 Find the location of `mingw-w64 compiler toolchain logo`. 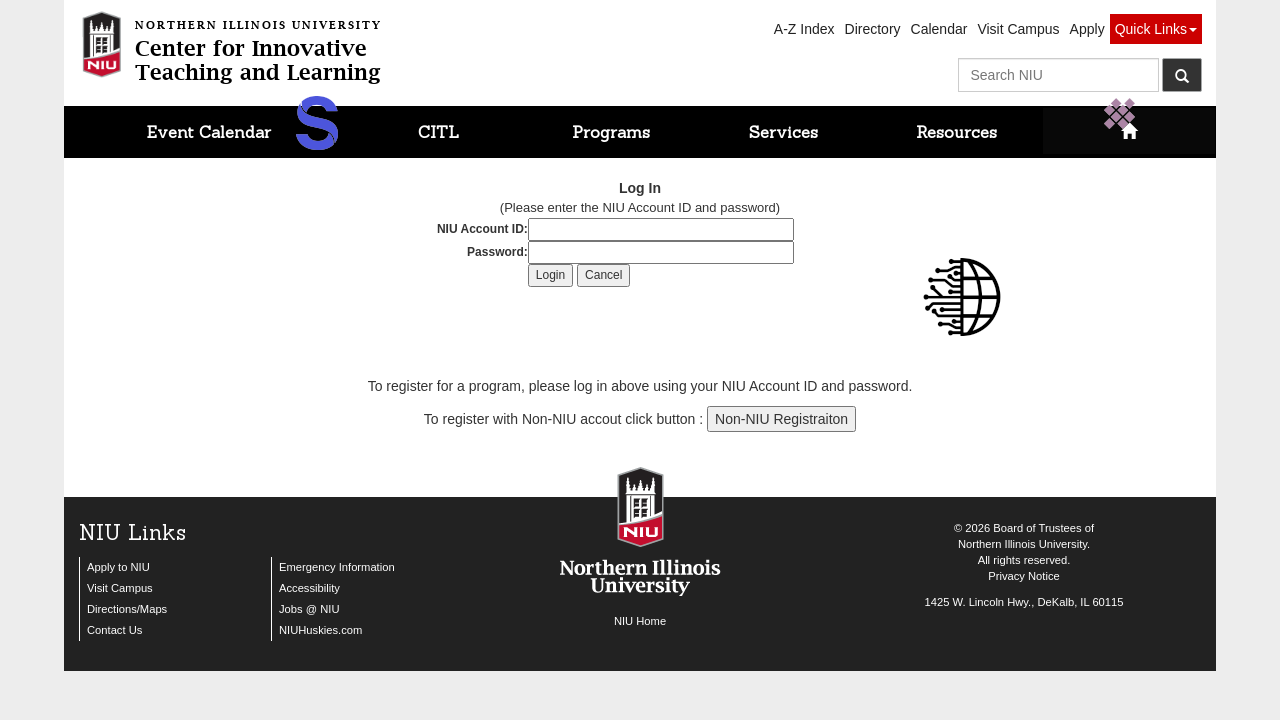

mingw-w64 compiler toolchain logo is located at coordinates (1119, 113).